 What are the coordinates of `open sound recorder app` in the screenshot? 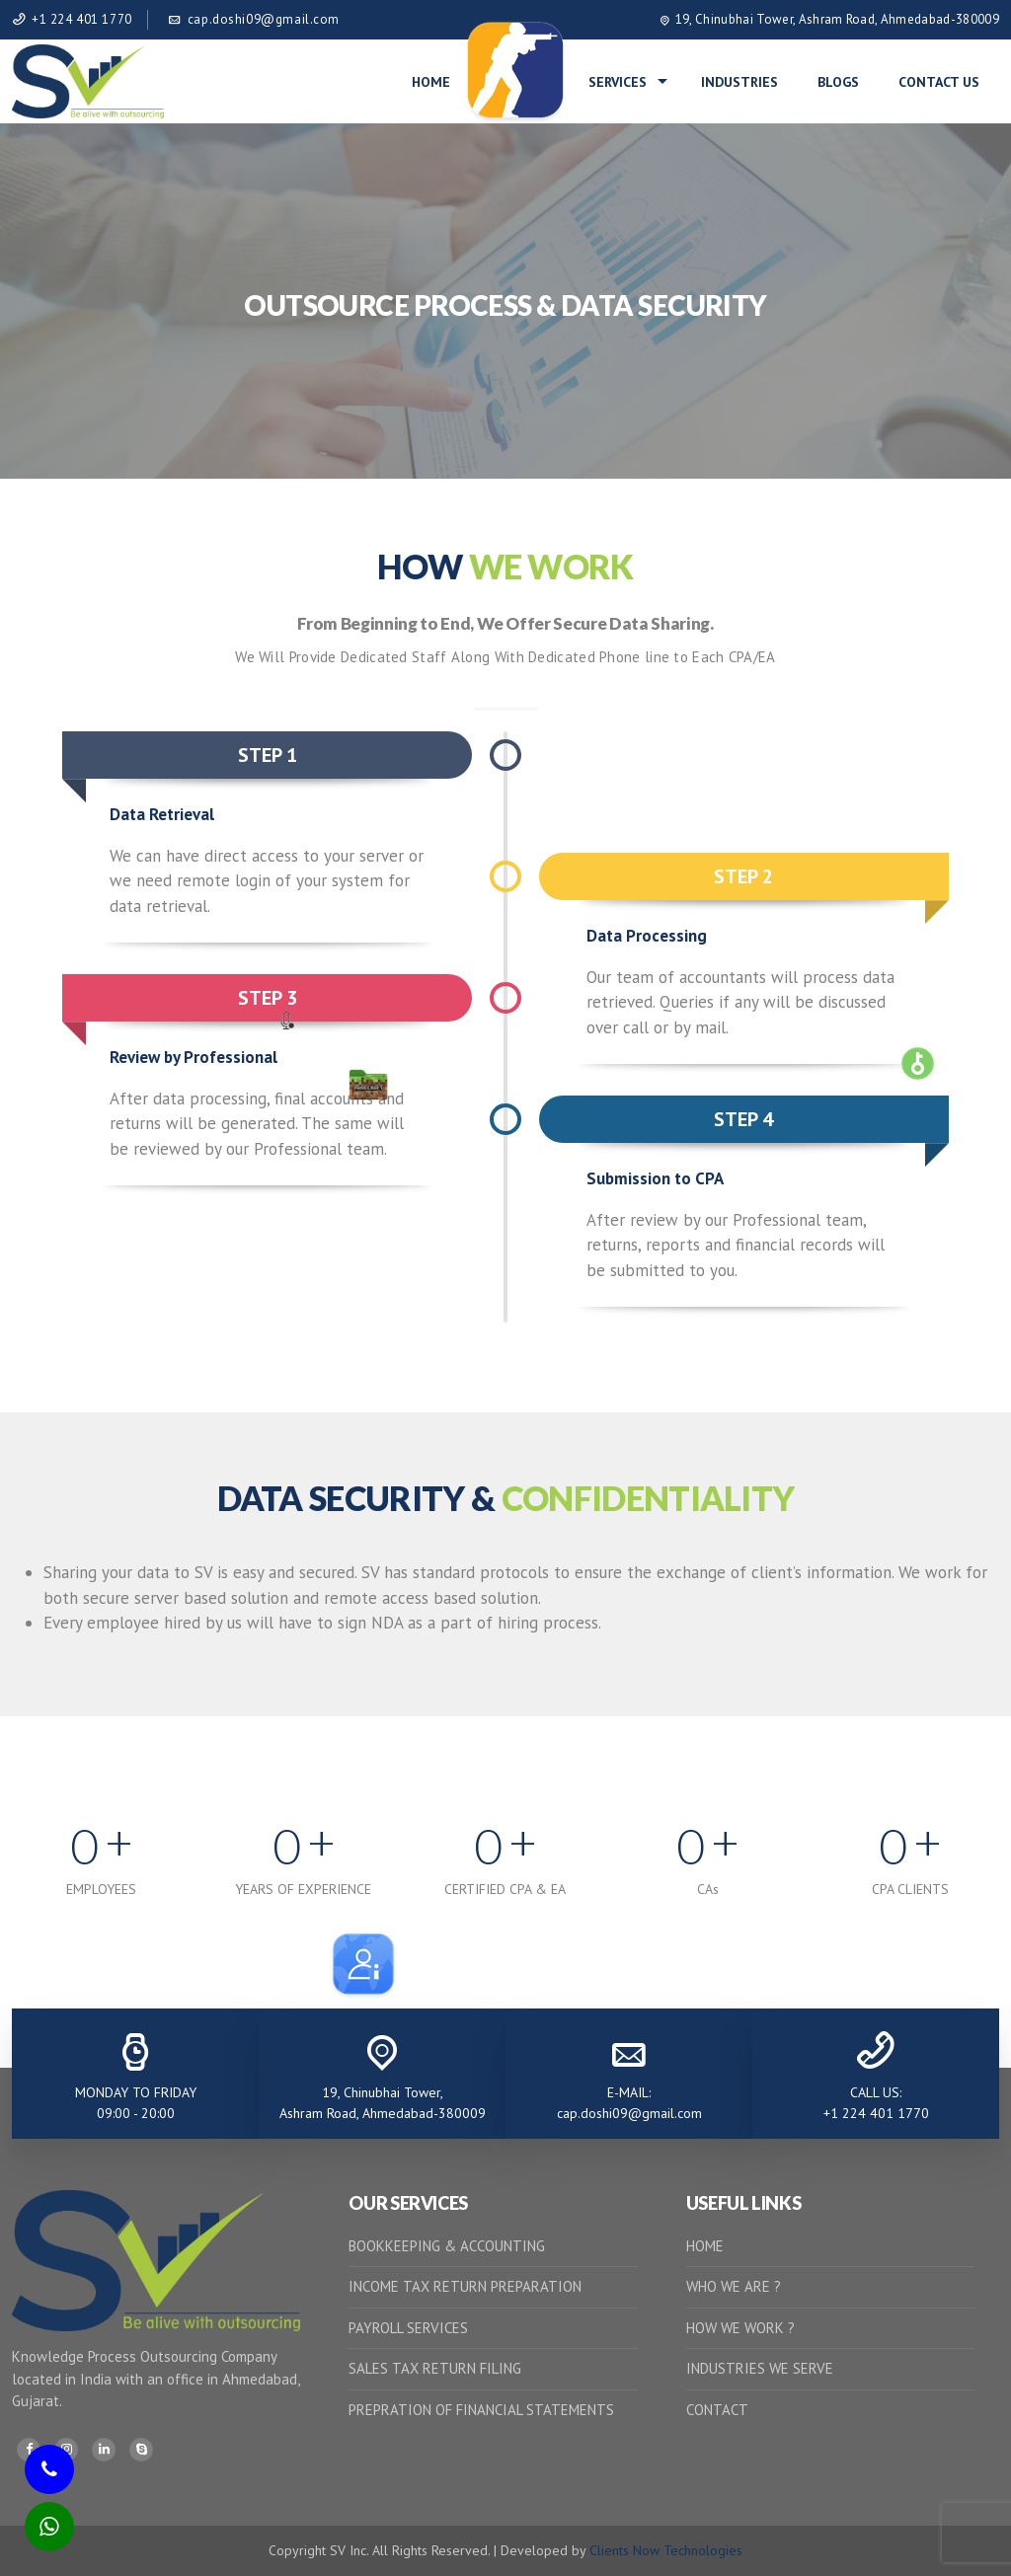 It's located at (286, 1021).